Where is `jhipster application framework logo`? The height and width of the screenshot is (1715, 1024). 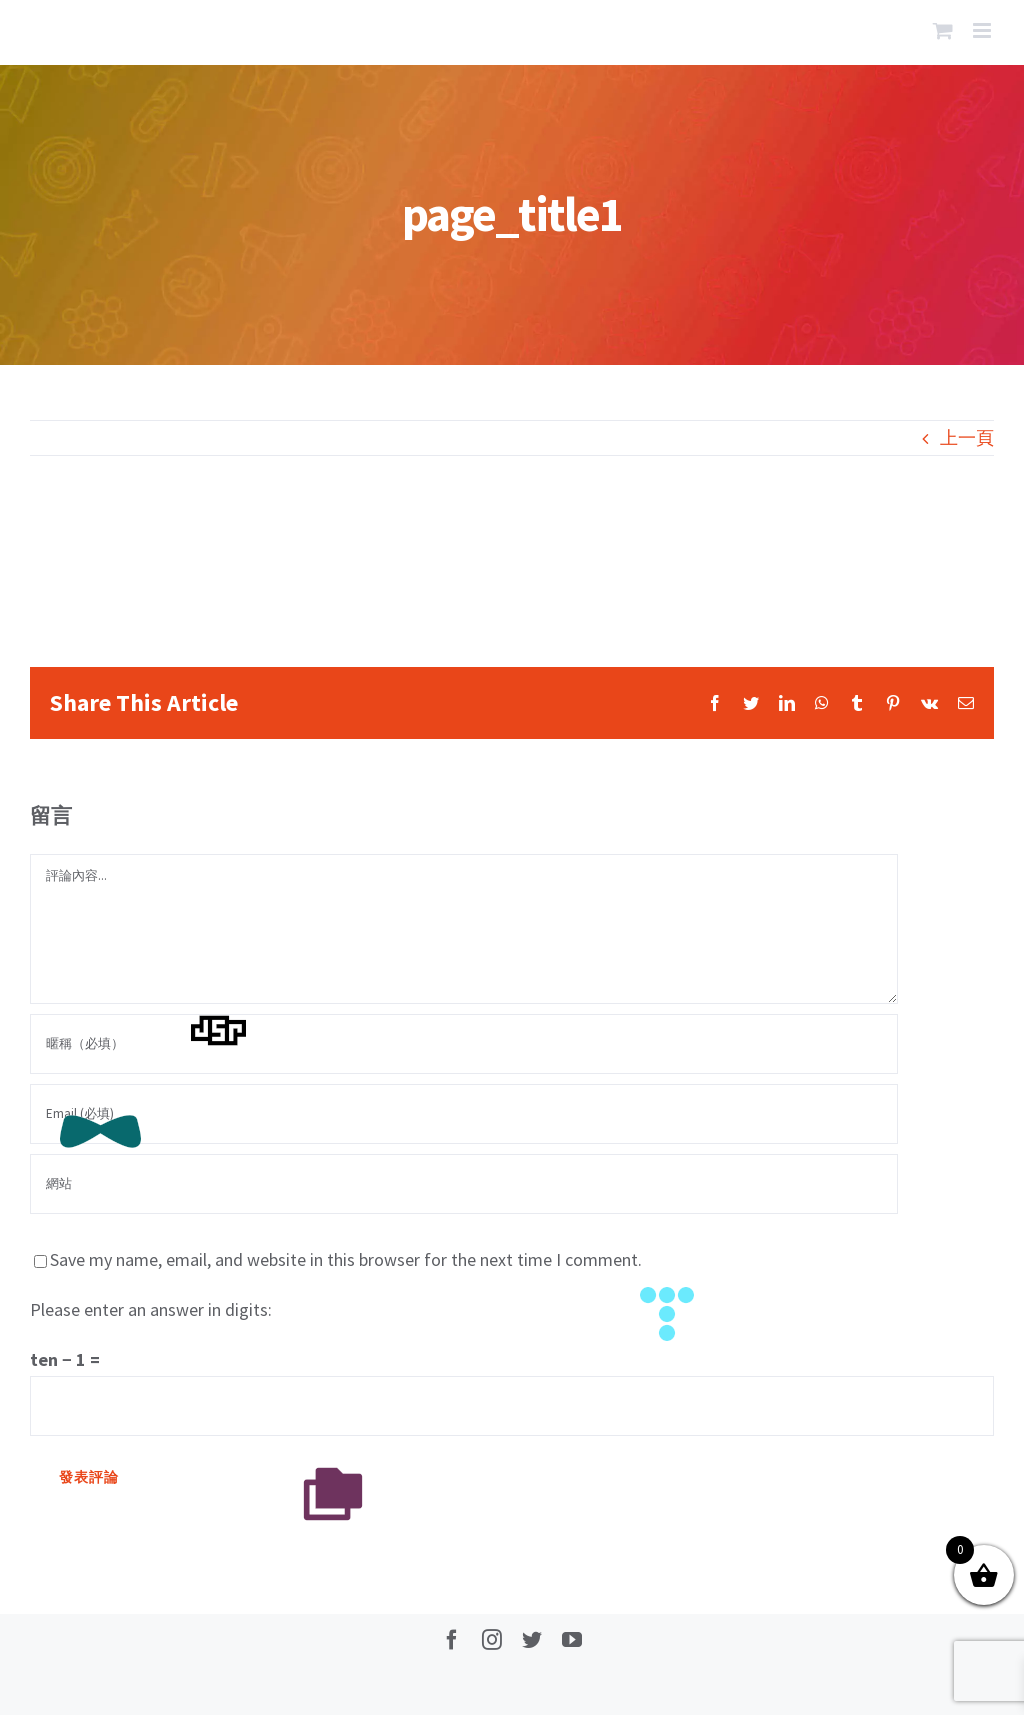
jhipster application framework logo is located at coordinates (100, 1131).